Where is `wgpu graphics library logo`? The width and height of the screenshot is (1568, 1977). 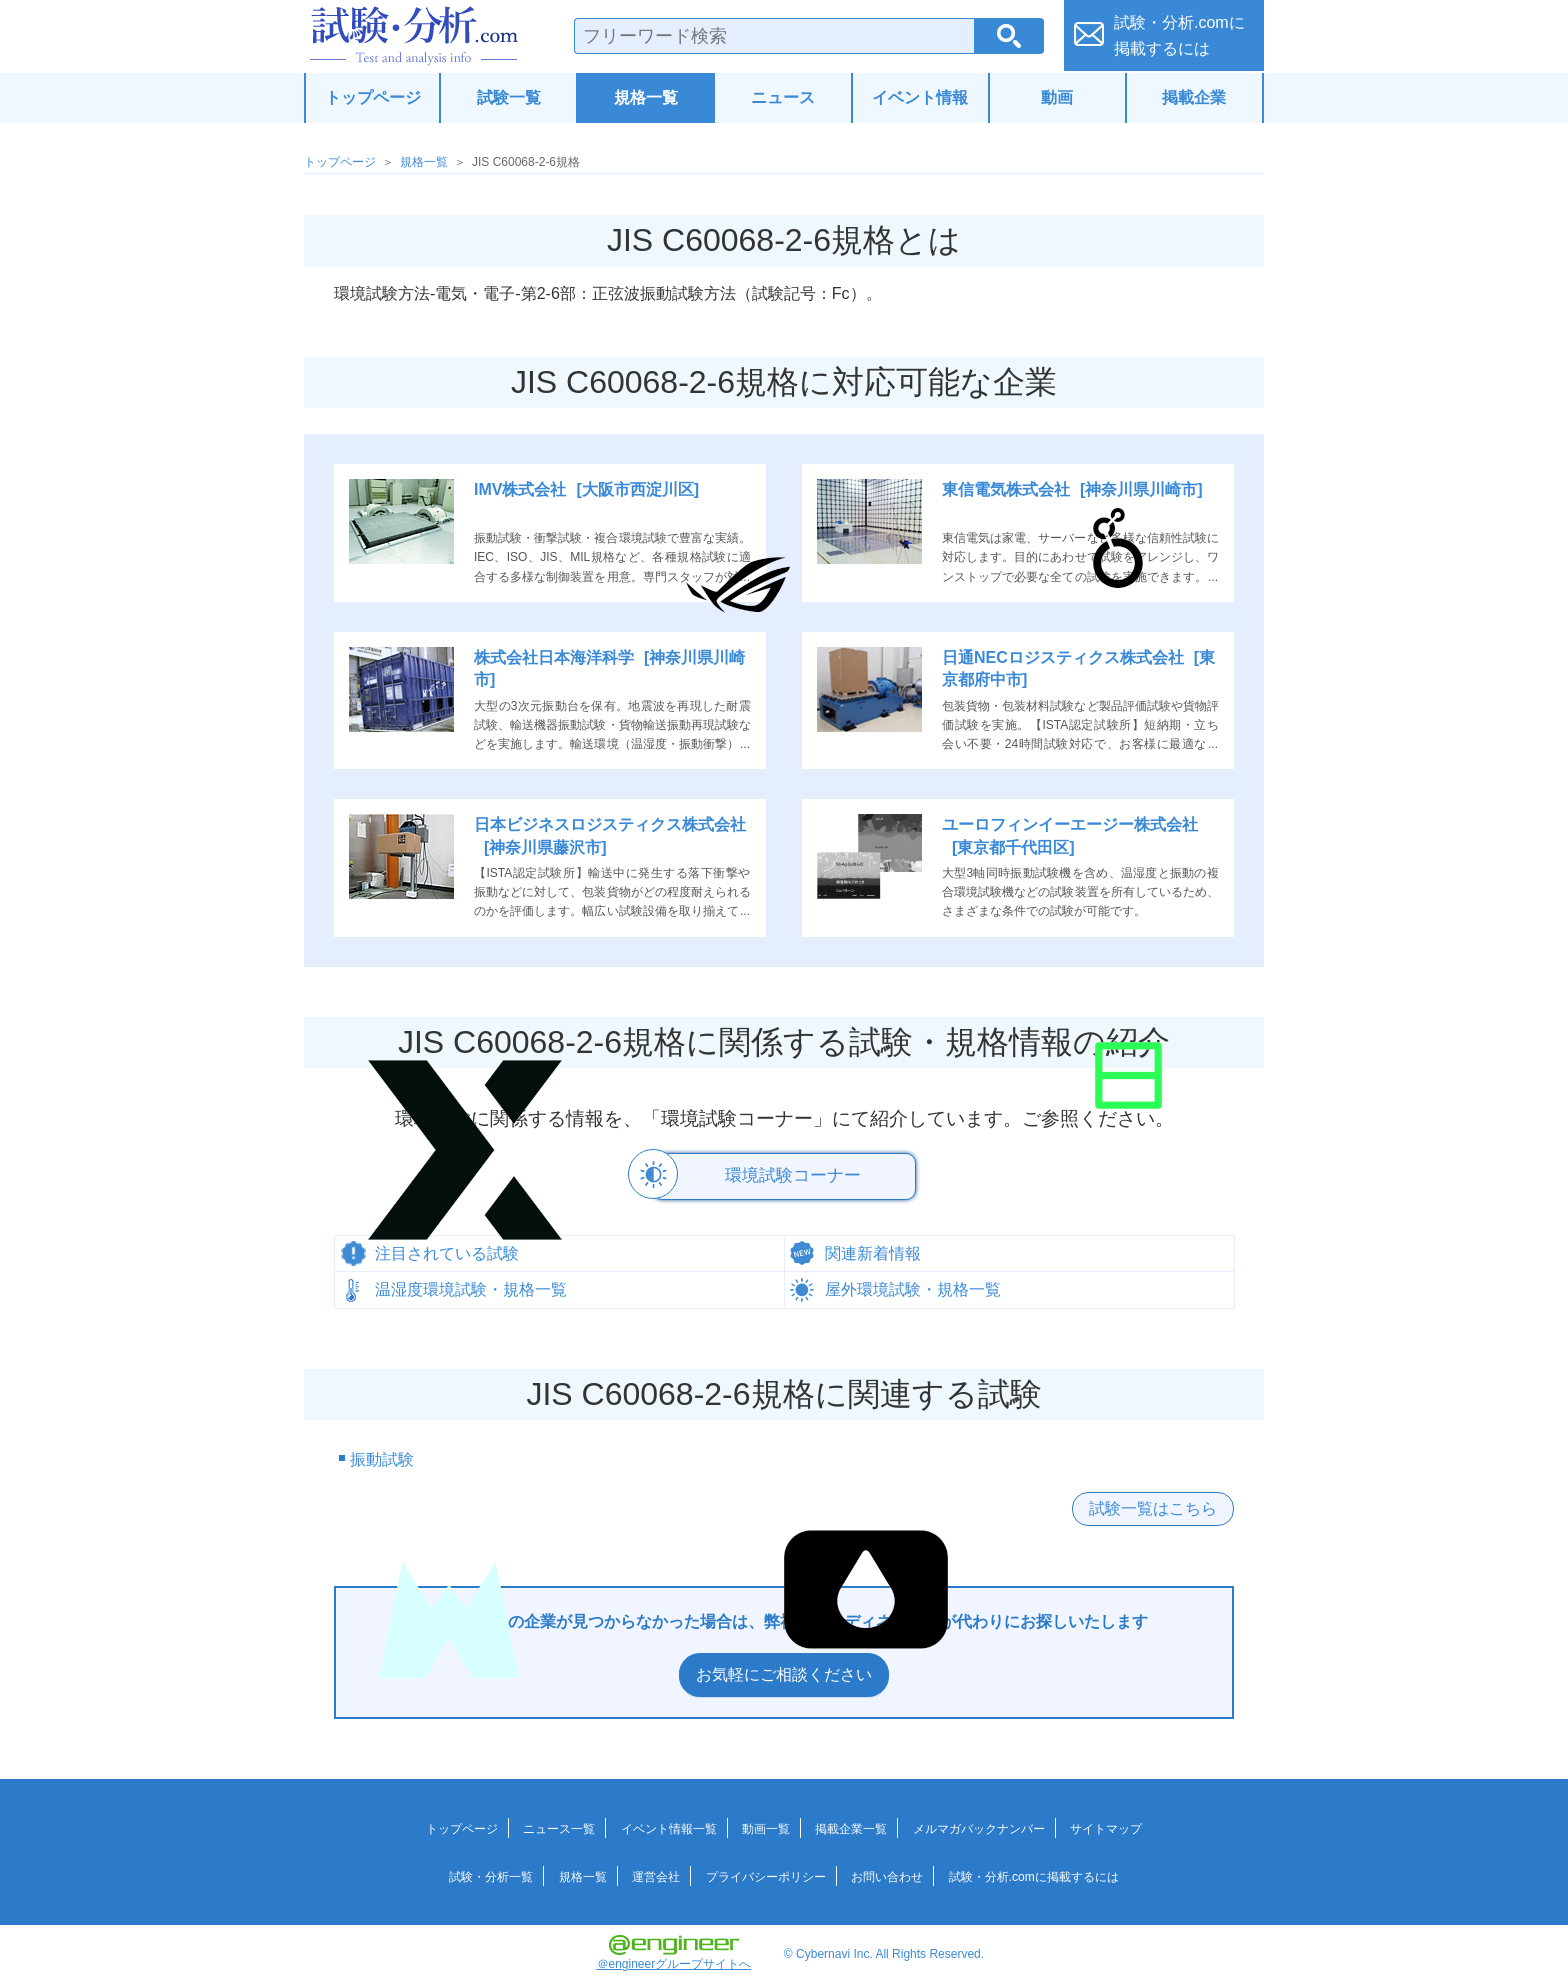
wgpu graphics library logo is located at coordinates (449, 1620).